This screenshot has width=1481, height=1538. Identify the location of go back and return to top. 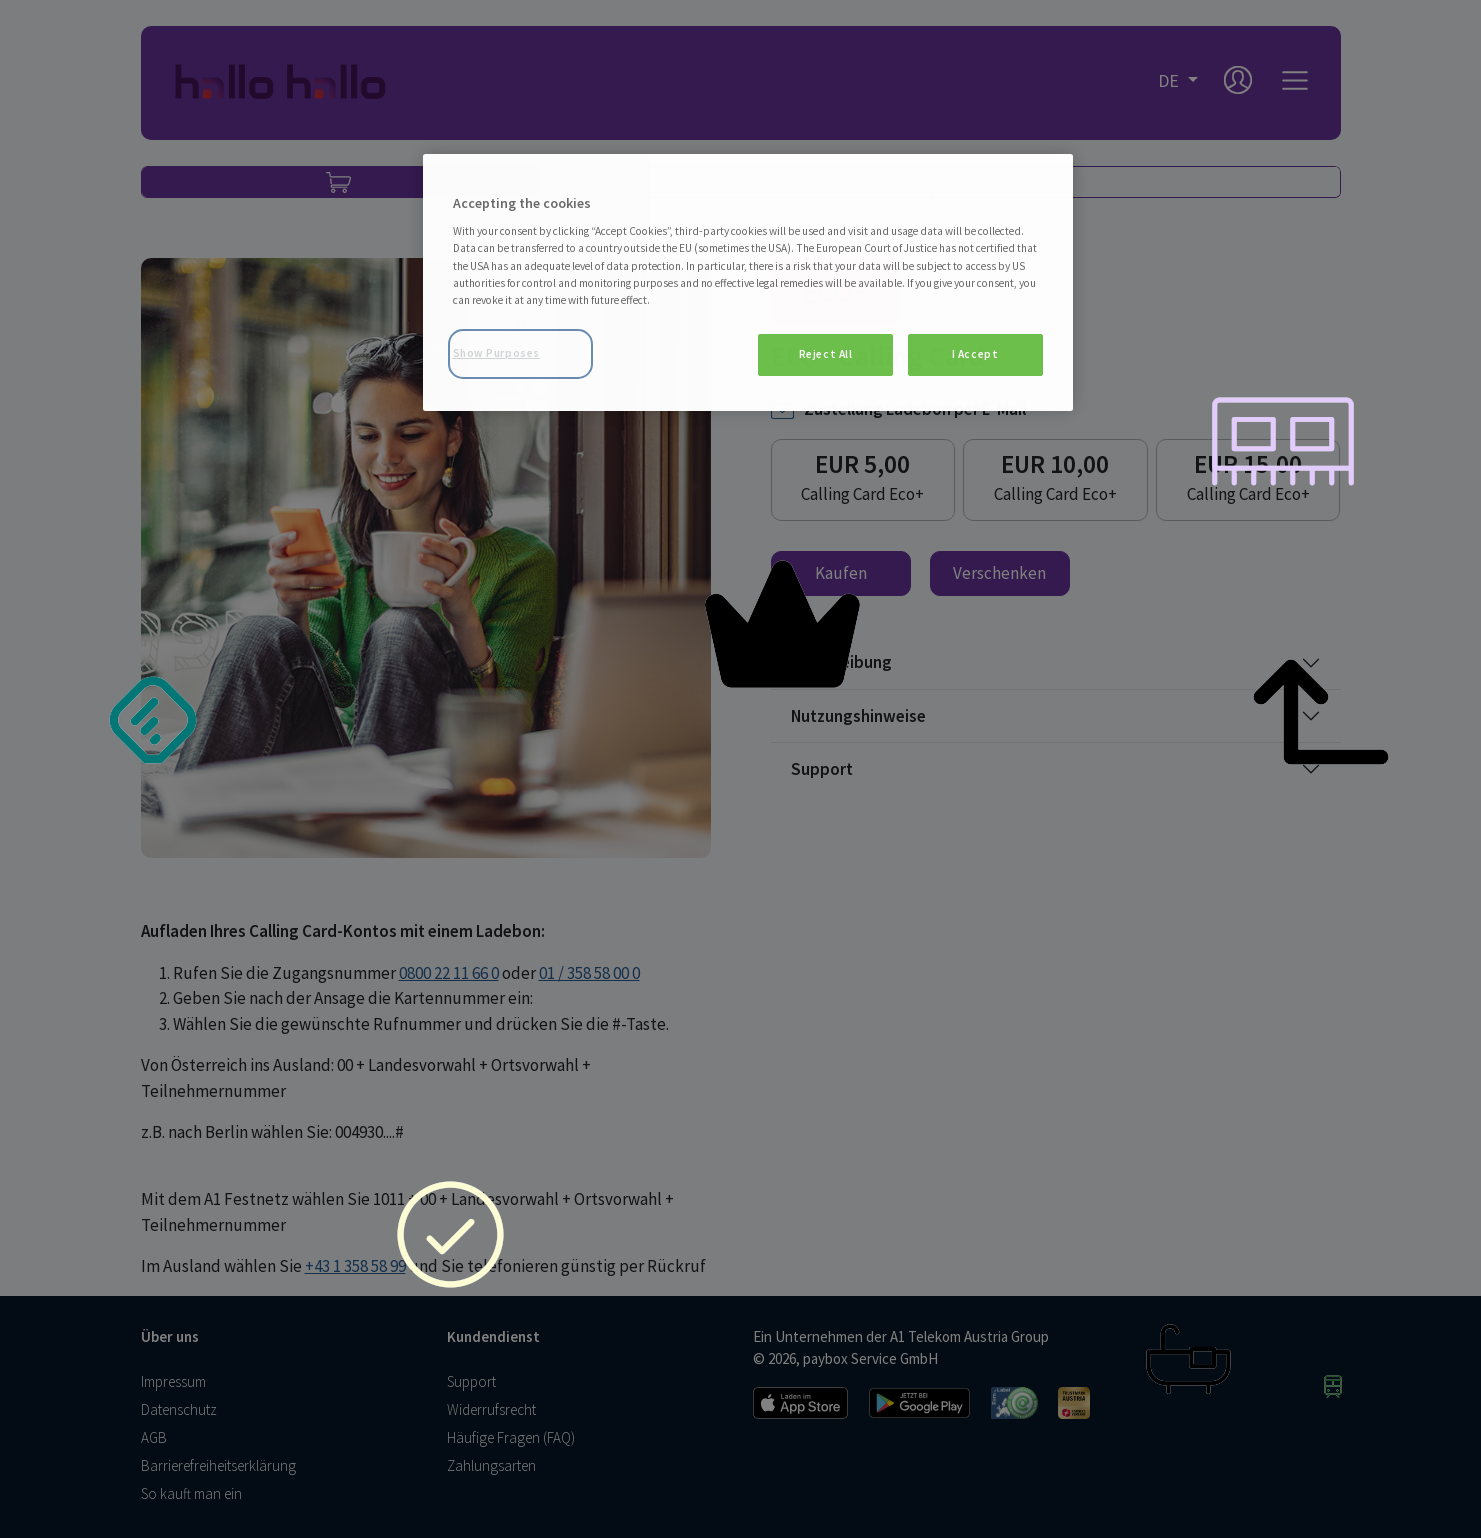
(1316, 717).